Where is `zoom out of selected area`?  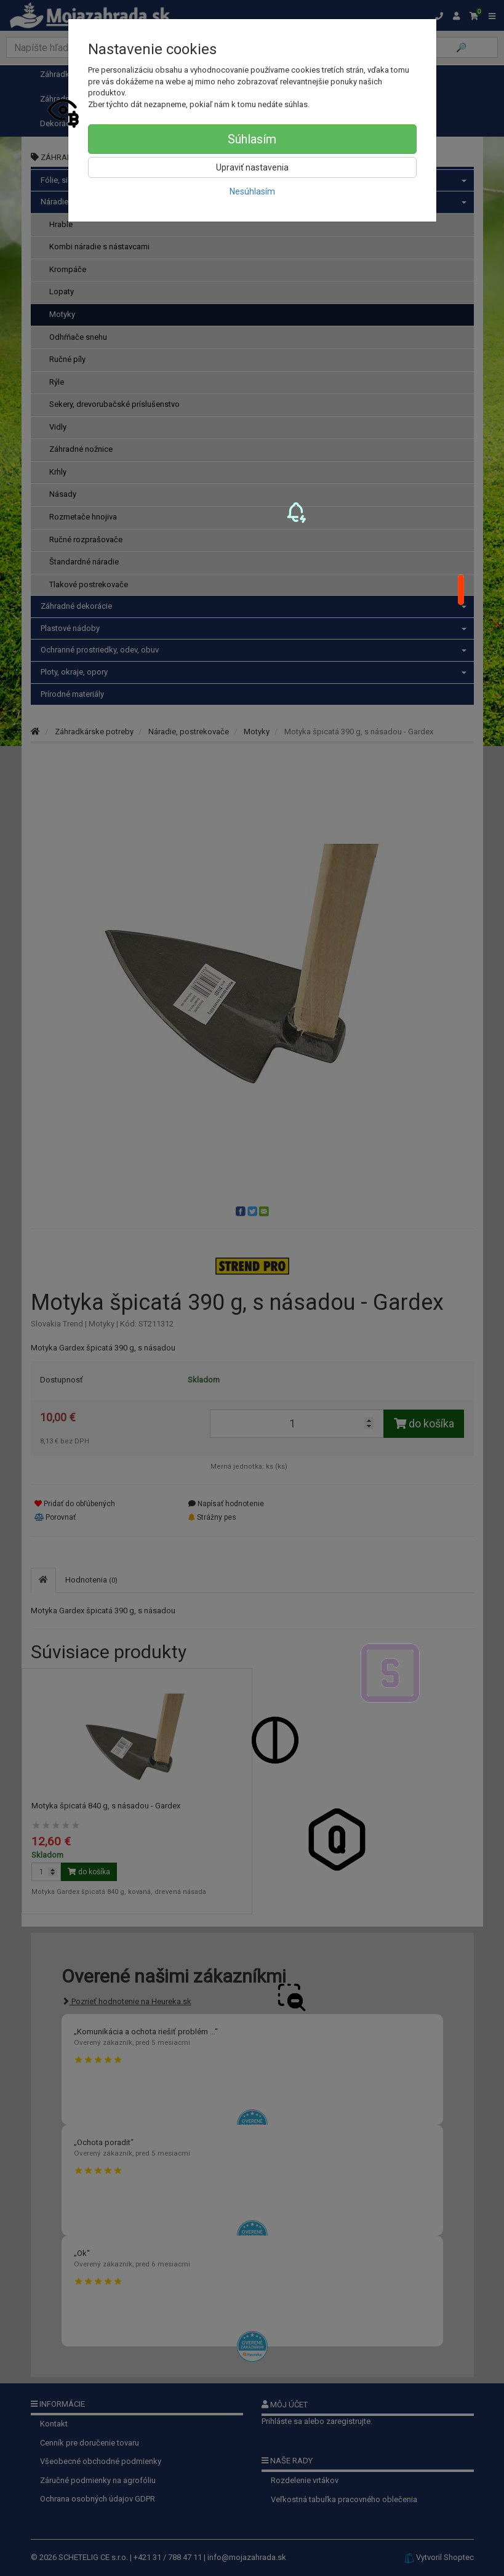 zoom out of selected area is located at coordinates (291, 1997).